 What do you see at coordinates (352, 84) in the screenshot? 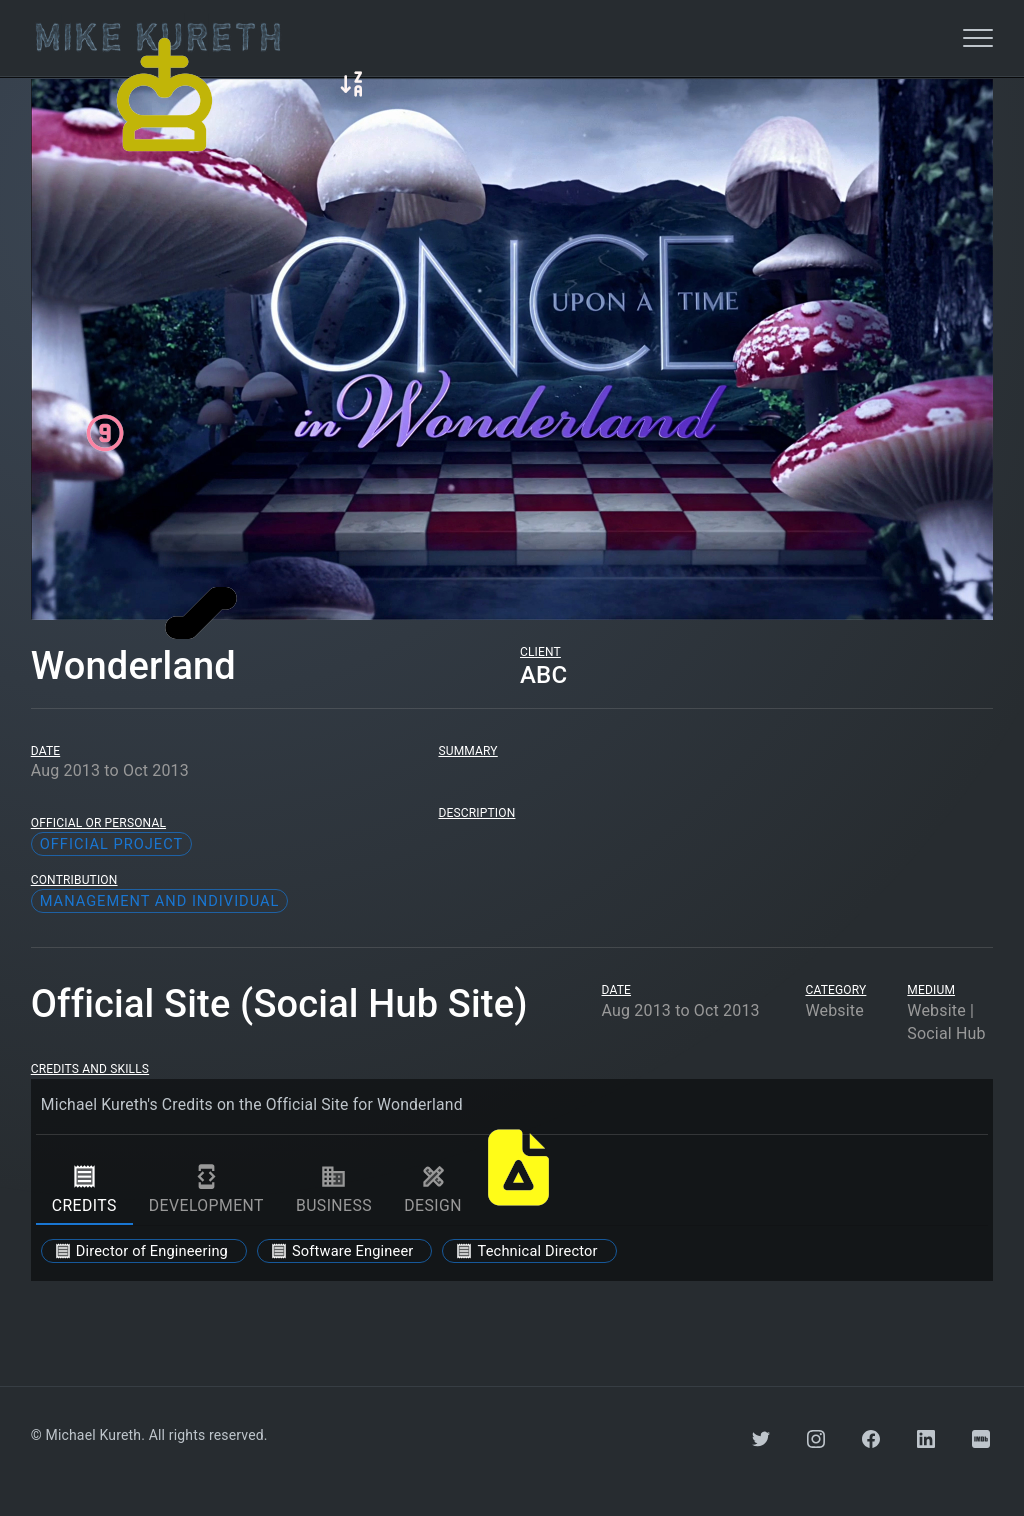
I see `sort items alphabetically from Z to A` at bounding box center [352, 84].